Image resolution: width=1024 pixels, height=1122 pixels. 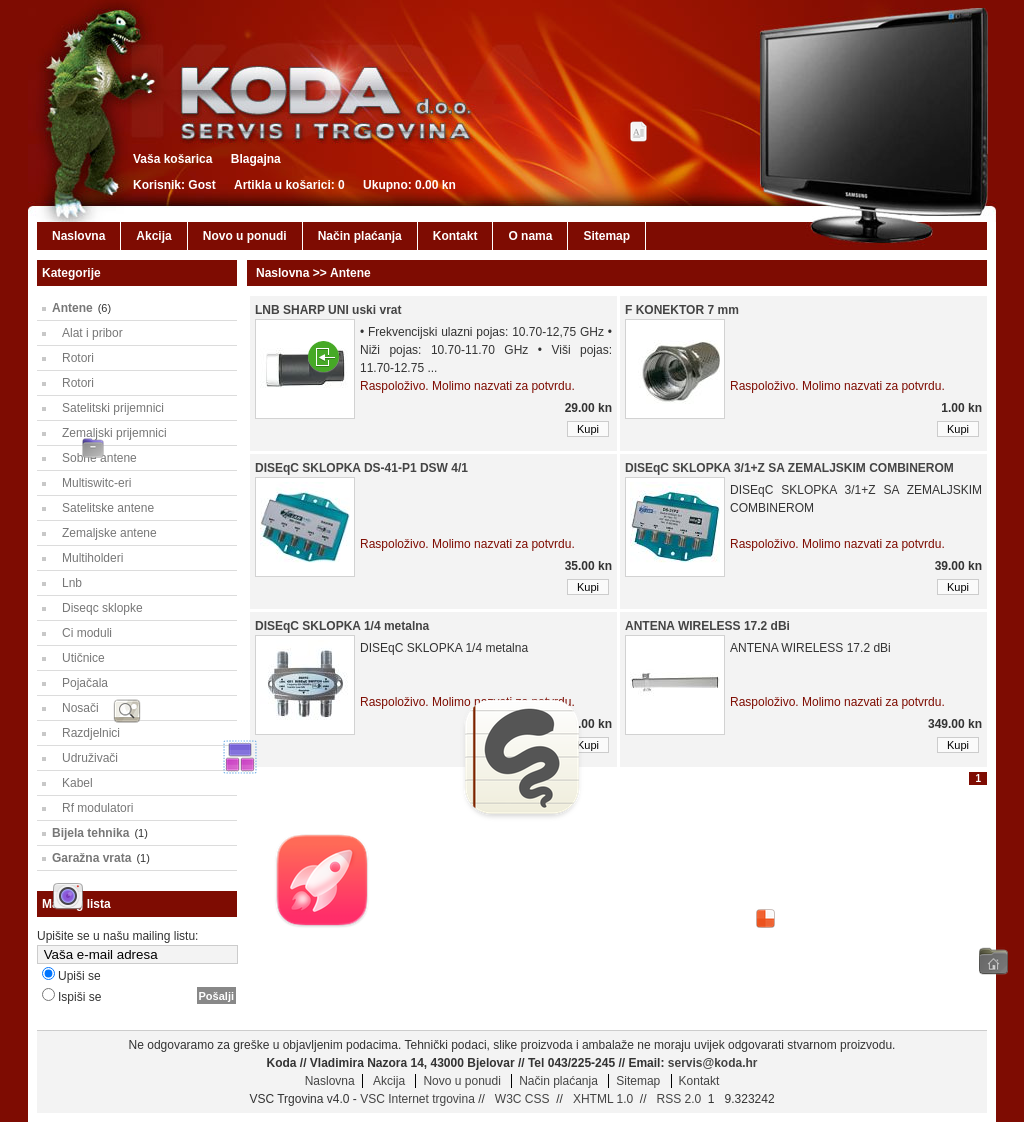 What do you see at coordinates (765, 918) in the screenshot?
I see `switch to the top-right workspace` at bounding box center [765, 918].